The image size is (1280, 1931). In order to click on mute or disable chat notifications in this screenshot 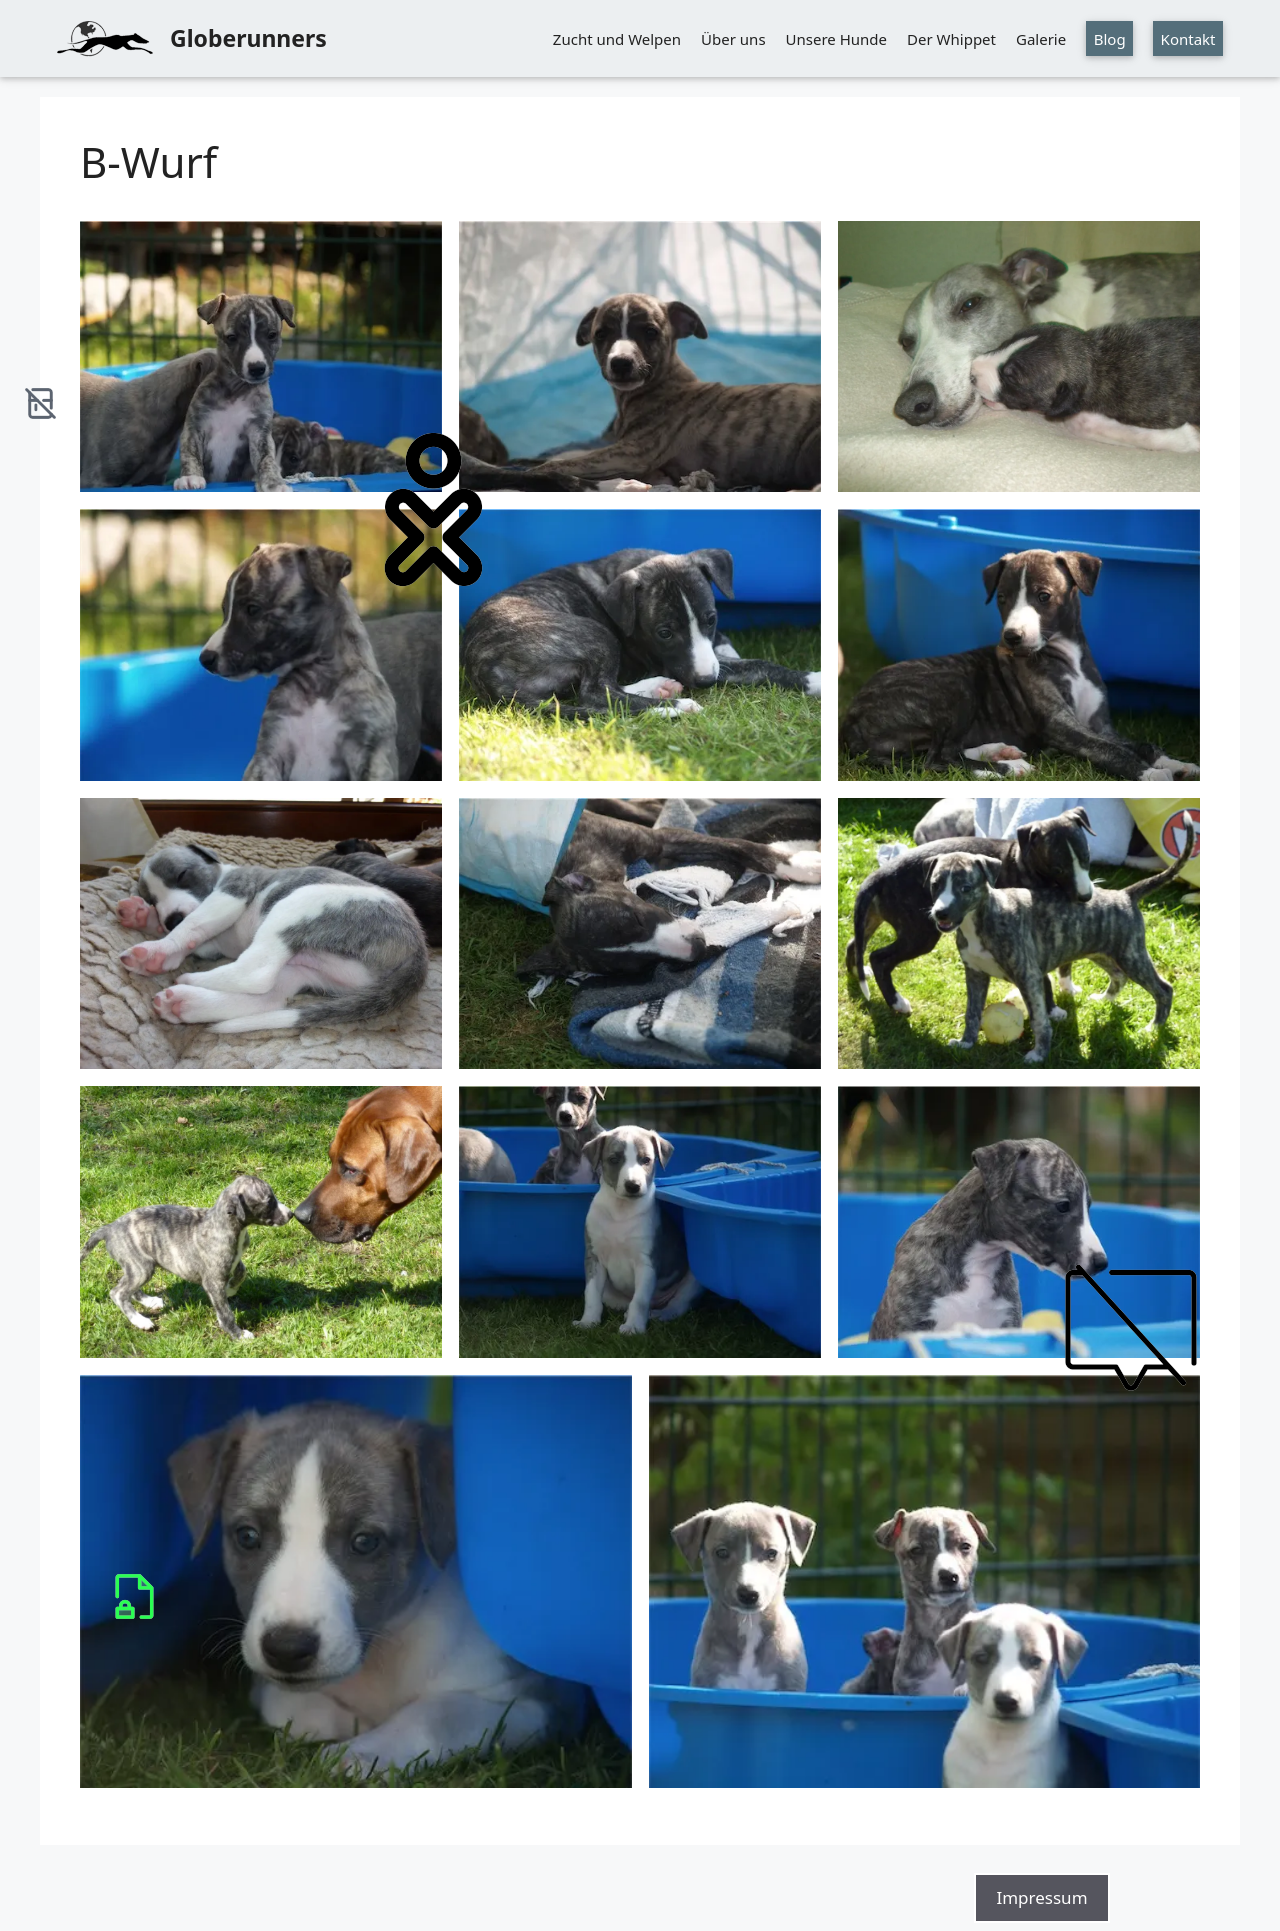, I will do `click(1131, 1325)`.